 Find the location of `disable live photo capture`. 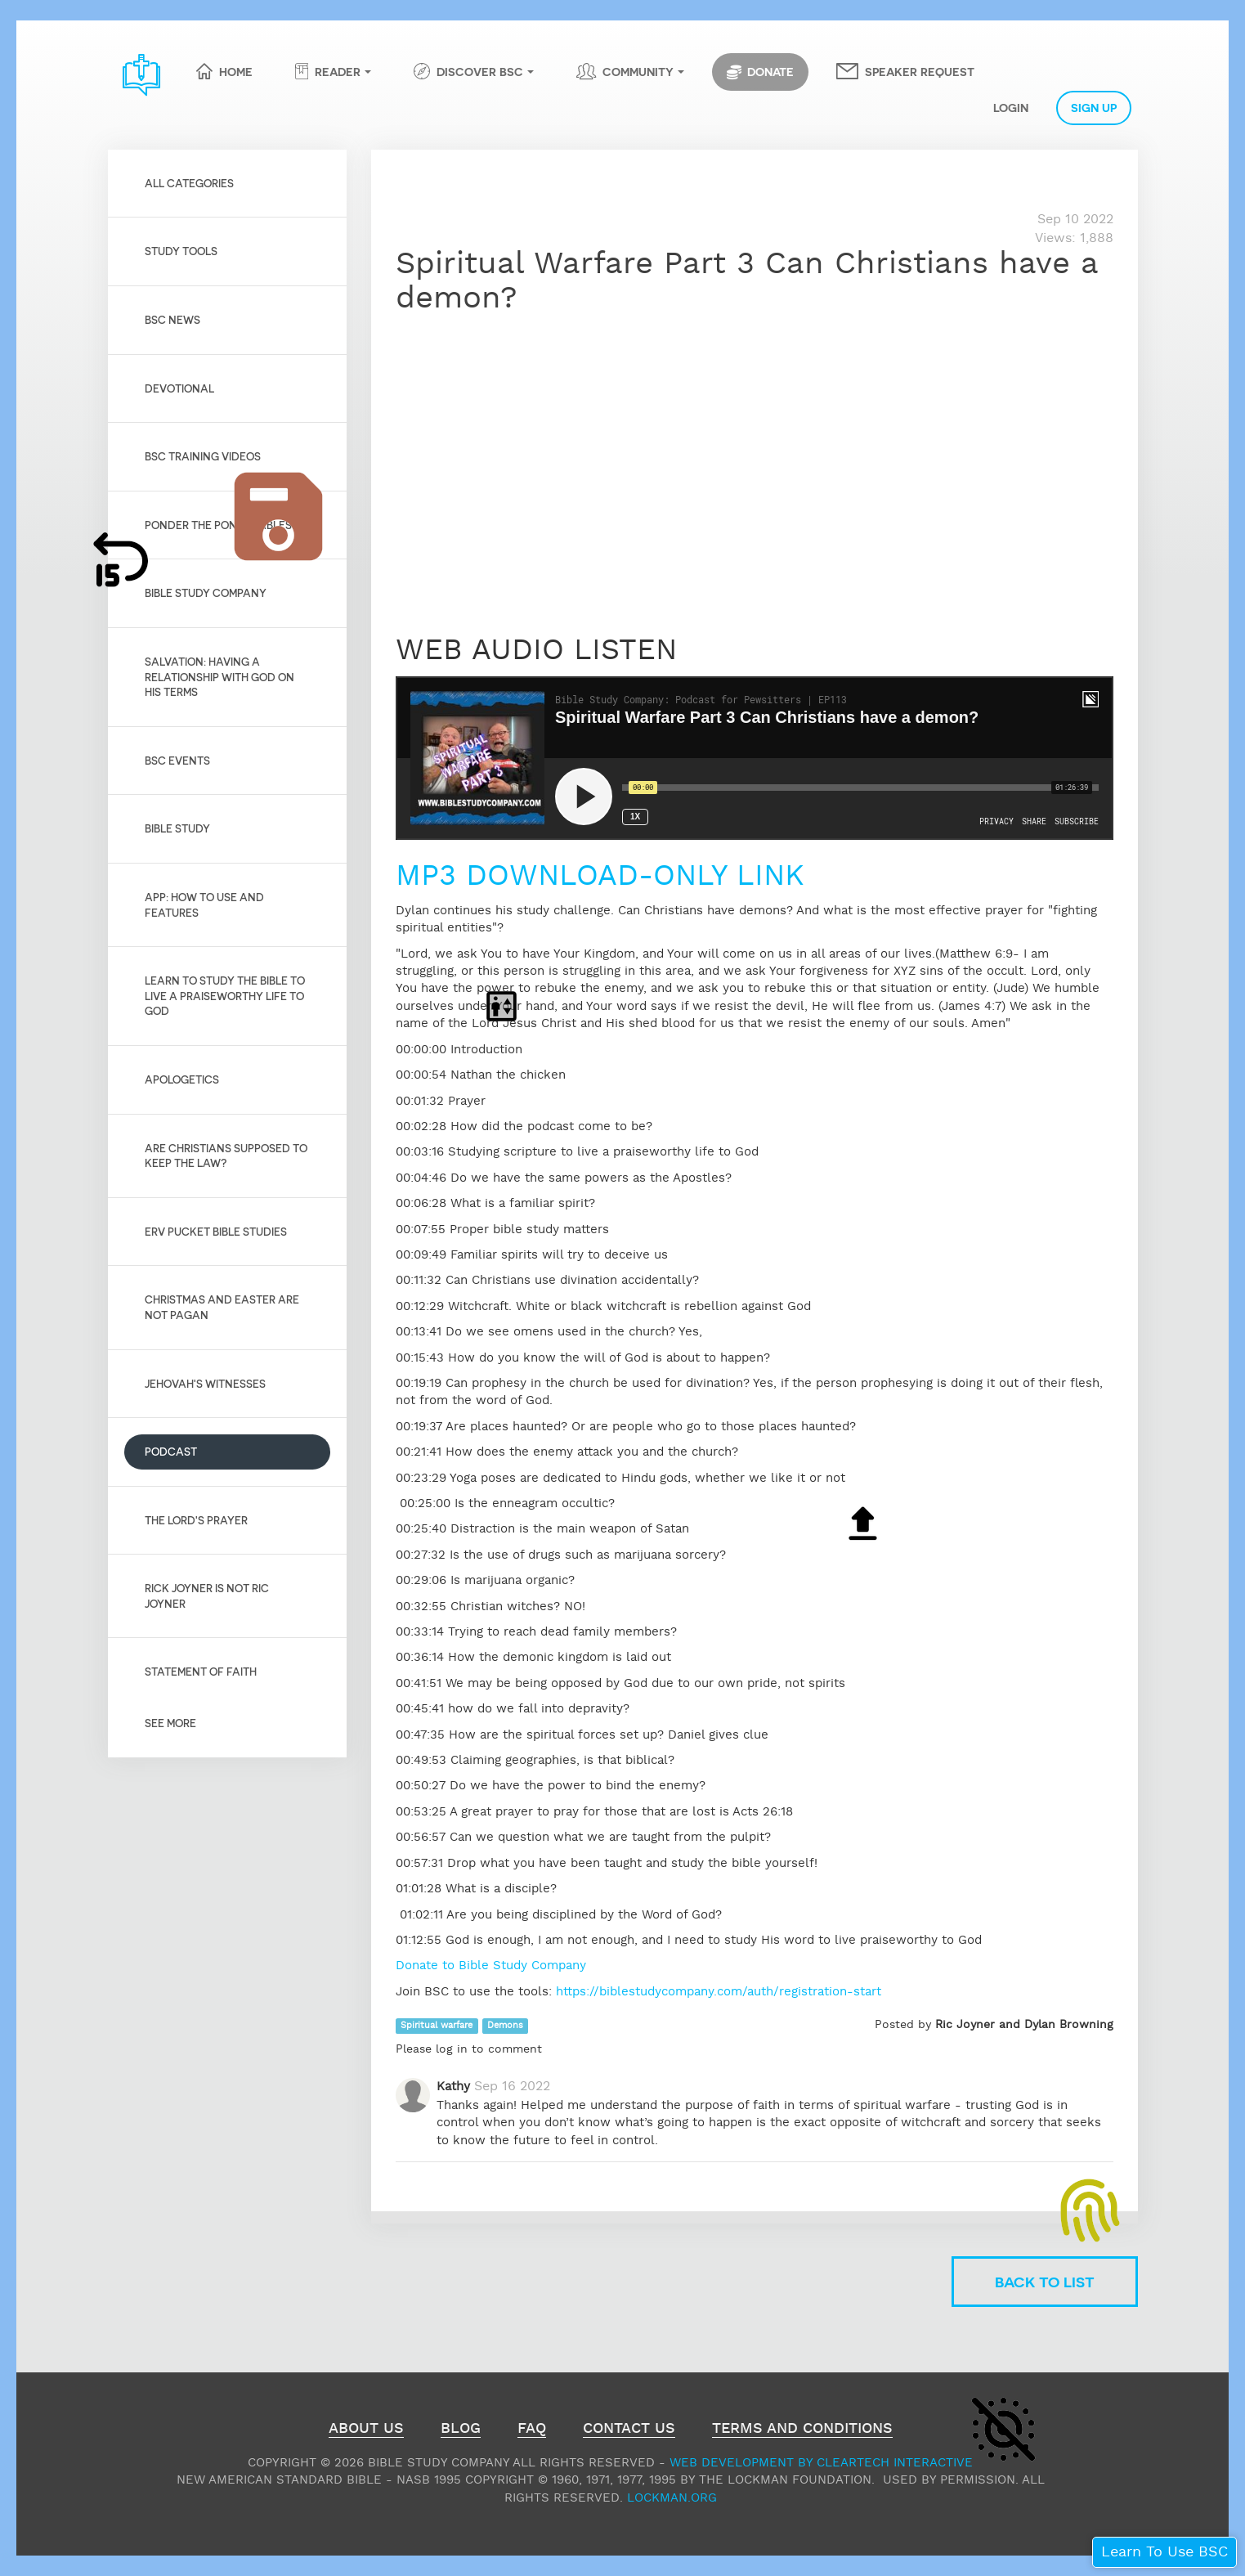

disable live photo capture is located at coordinates (1003, 2429).